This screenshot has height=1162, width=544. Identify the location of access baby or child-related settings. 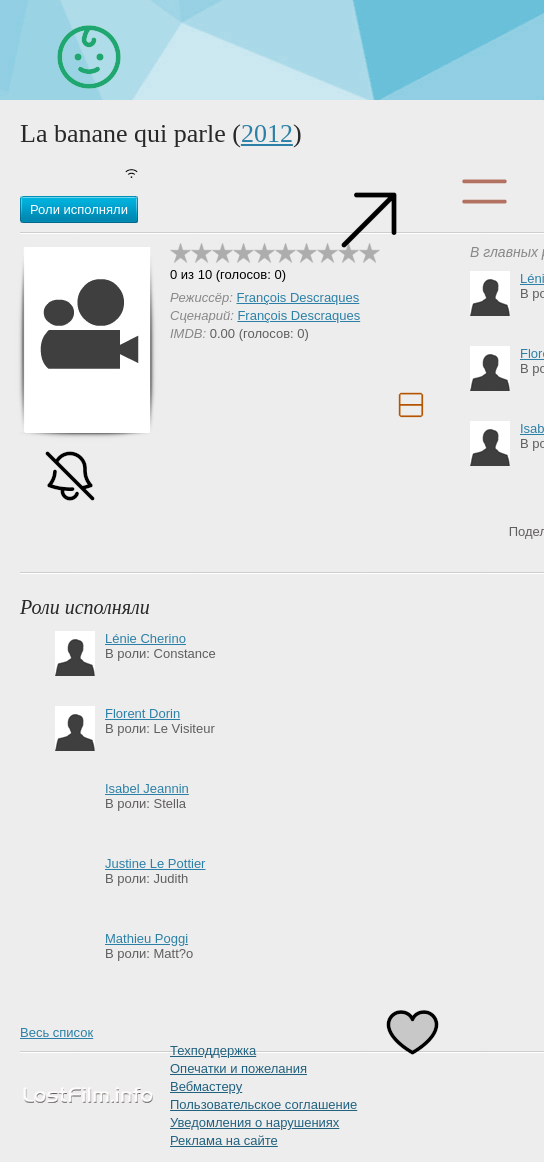
(89, 57).